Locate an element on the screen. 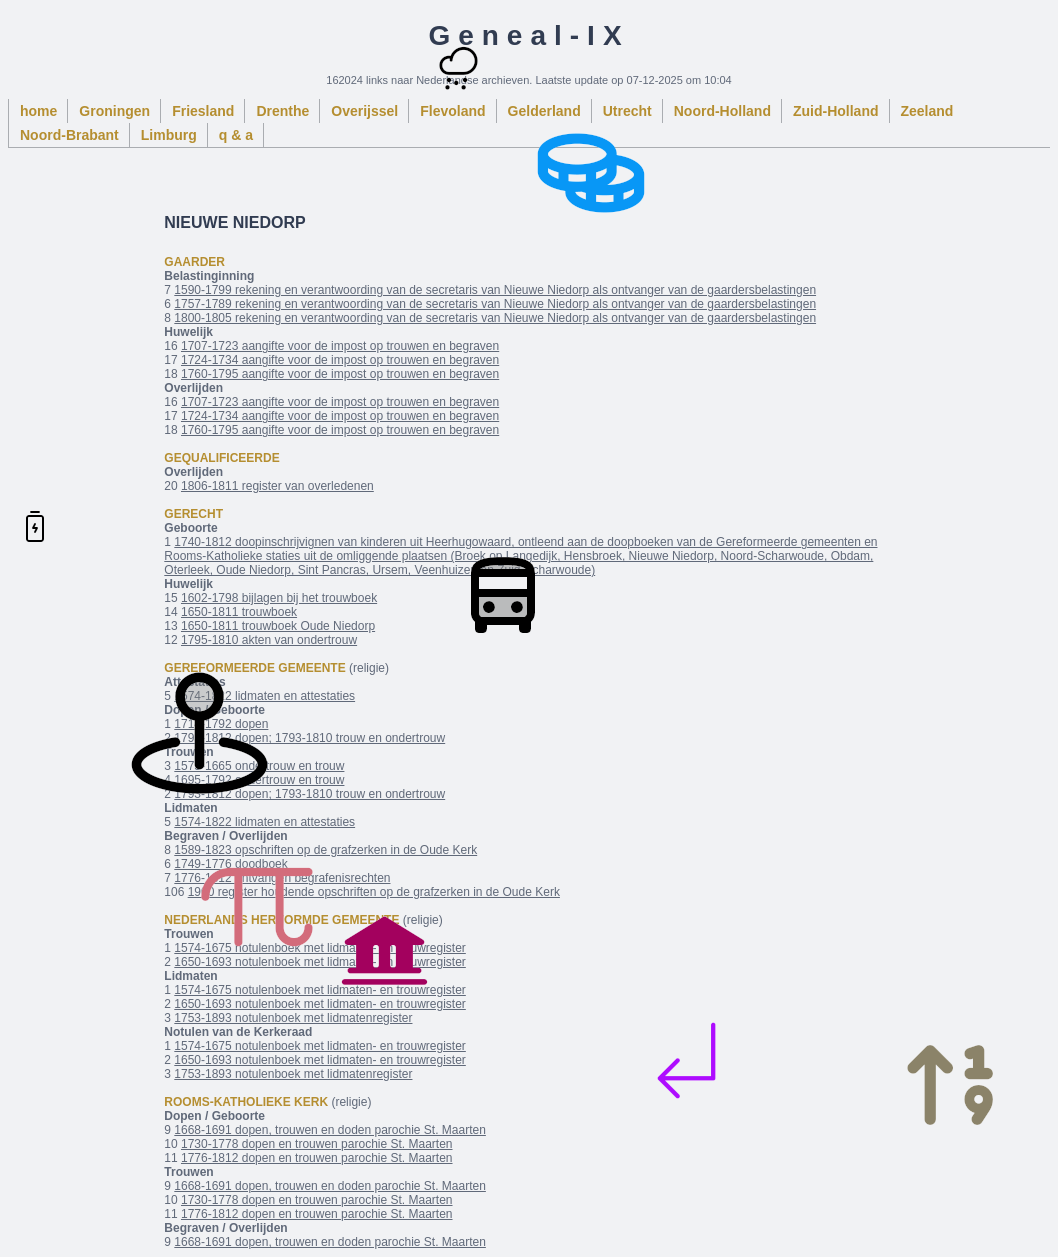 The image size is (1058, 1257). go back or return to previous step is located at coordinates (689, 1060).